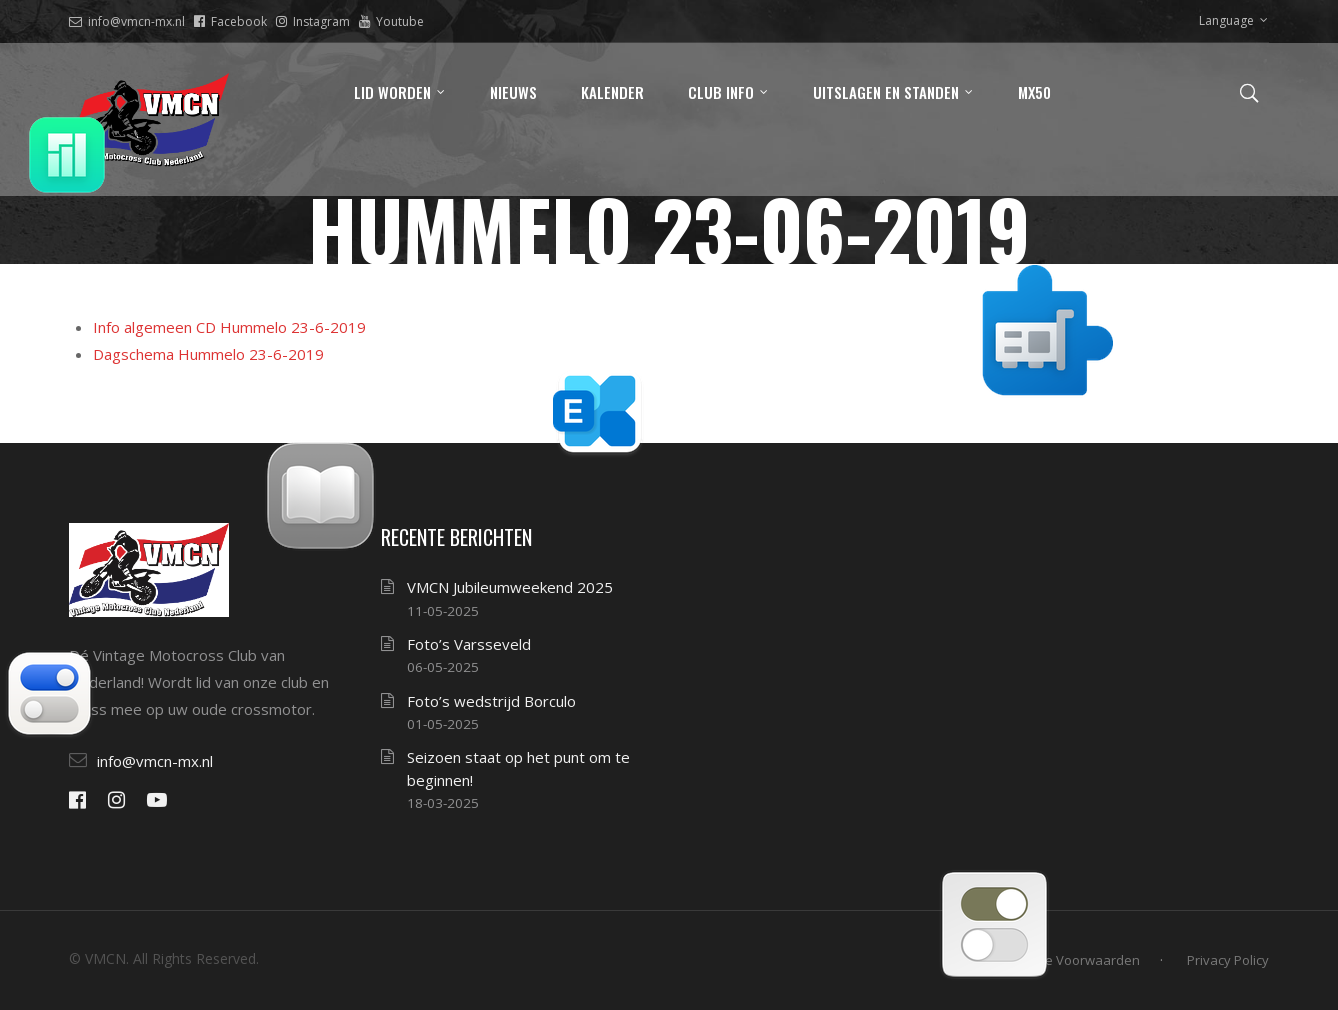 This screenshot has height=1010, width=1338. What do you see at coordinates (320, 495) in the screenshot?
I see `open the Books app` at bounding box center [320, 495].